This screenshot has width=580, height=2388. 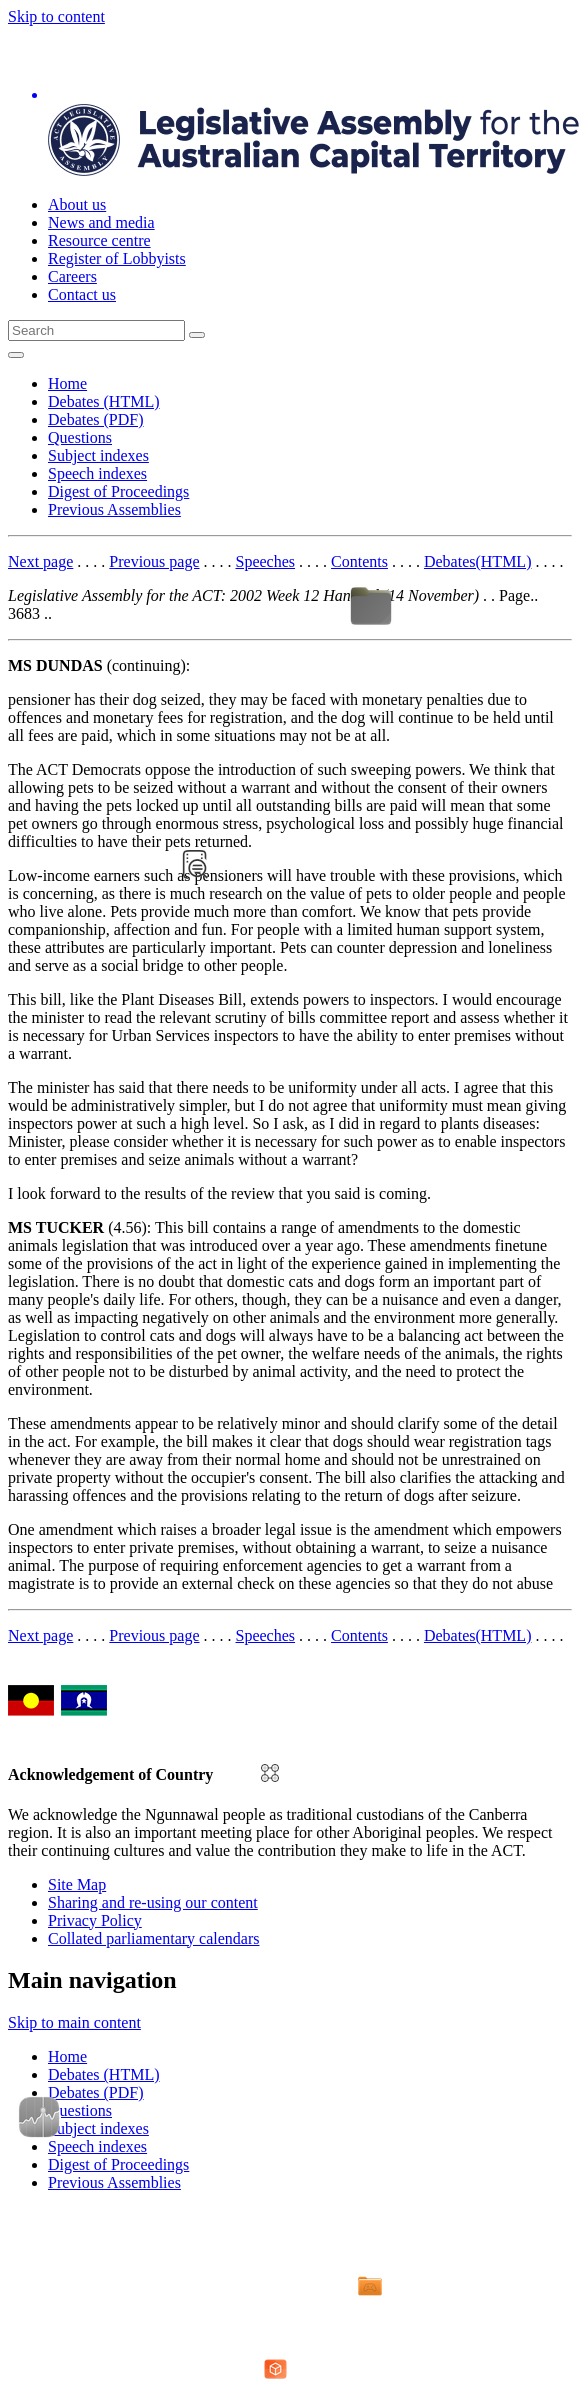 I want to click on open the stocks app, so click(x=39, y=2117).